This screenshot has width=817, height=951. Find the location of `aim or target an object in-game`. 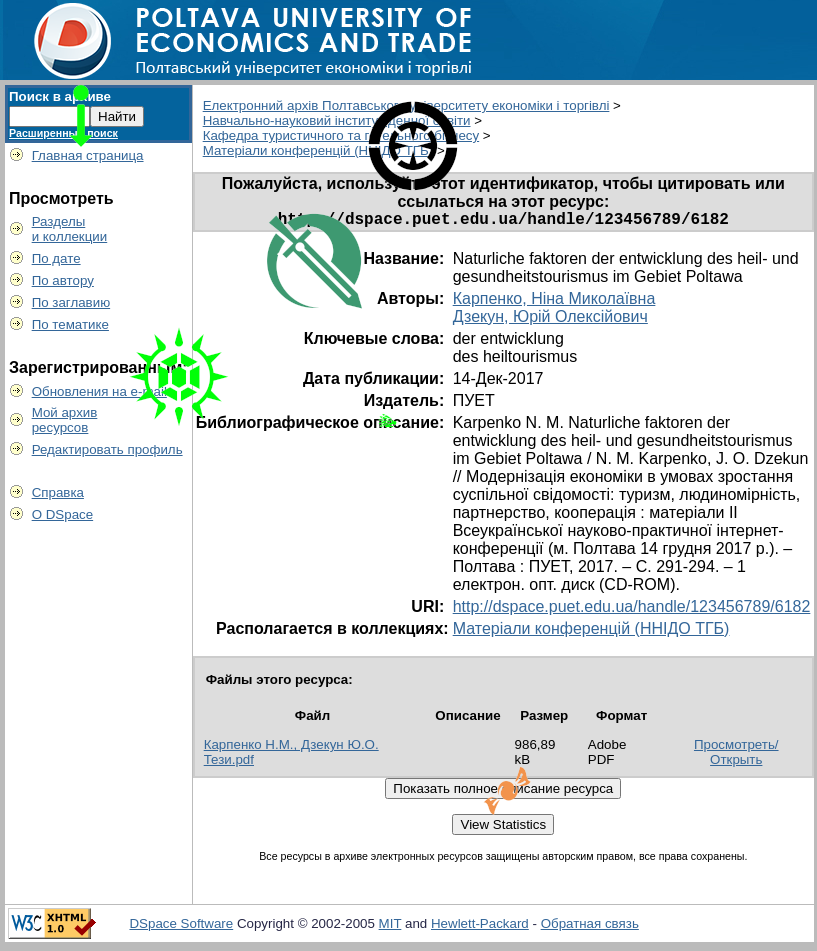

aim or target an object in-game is located at coordinates (413, 146).